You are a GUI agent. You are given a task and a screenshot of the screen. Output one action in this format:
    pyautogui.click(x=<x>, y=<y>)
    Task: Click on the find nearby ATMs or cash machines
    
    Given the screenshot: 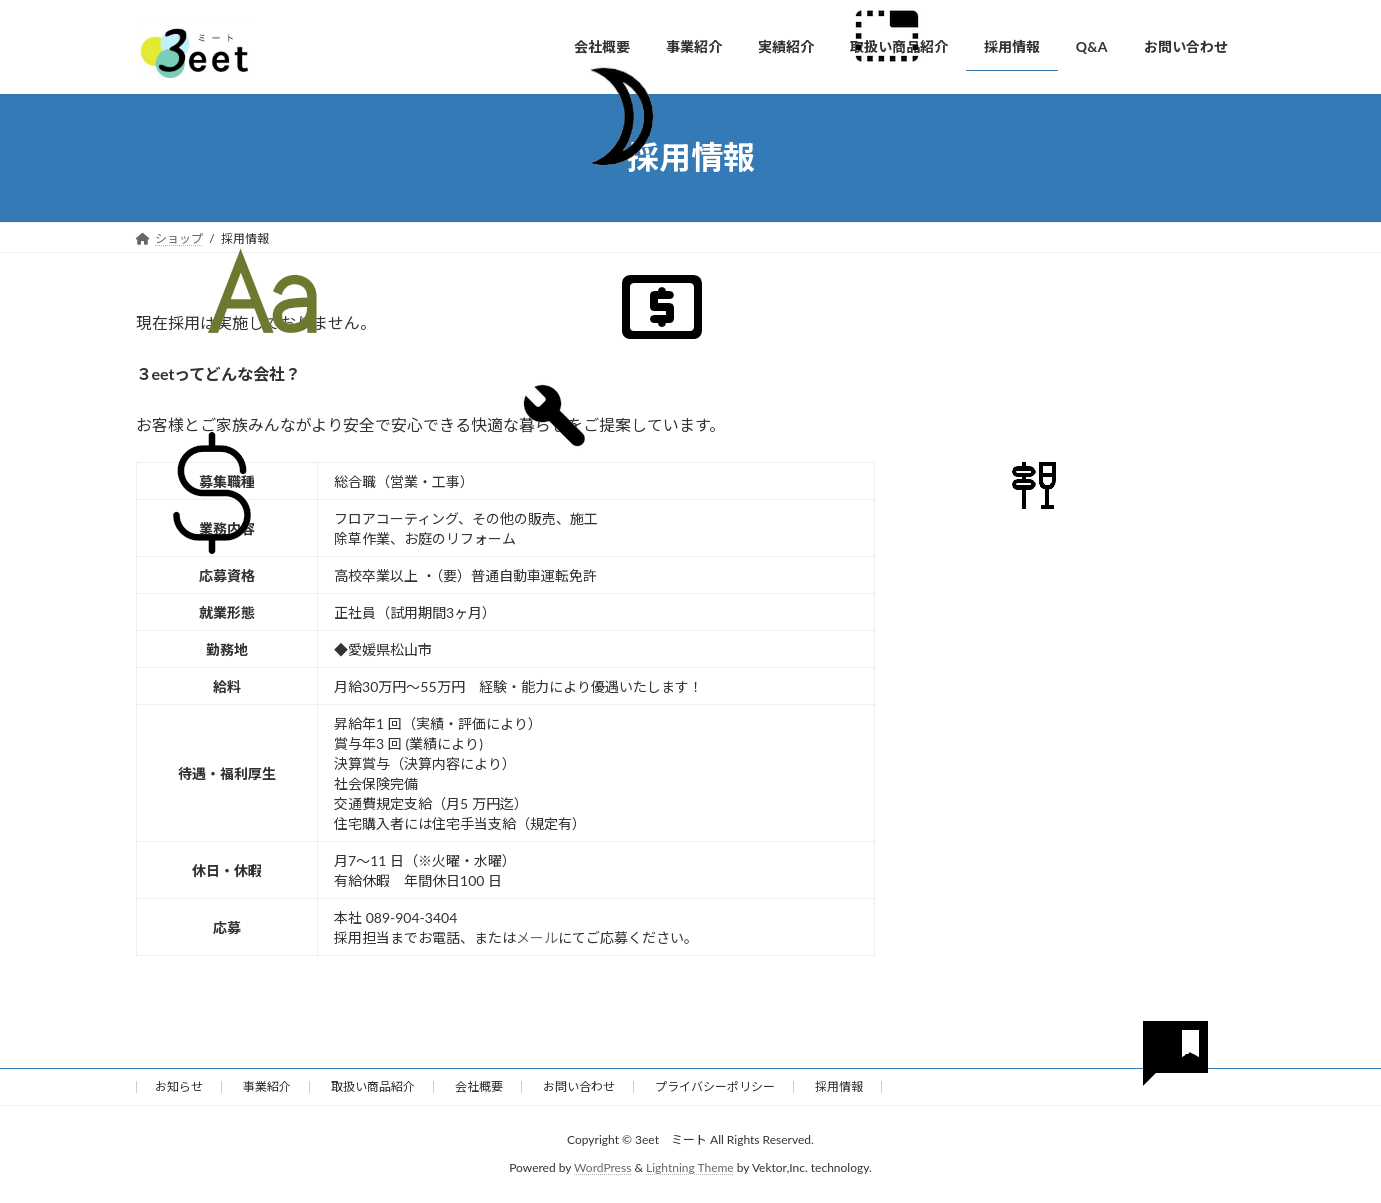 What is the action you would take?
    pyautogui.click(x=662, y=307)
    